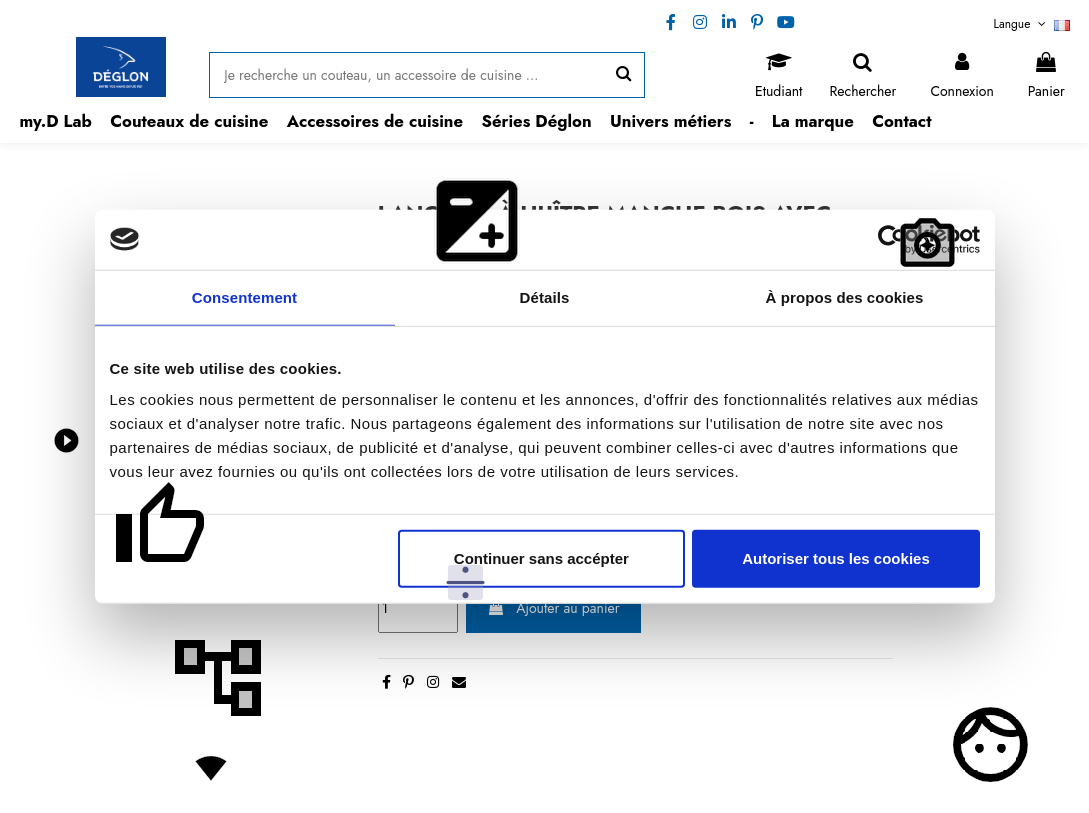 The width and height of the screenshot is (1089, 813). What do you see at coordinates (927, 242) in the screenshot?
I see `enhance or improve photo quality` at bounding box center [927, 242].